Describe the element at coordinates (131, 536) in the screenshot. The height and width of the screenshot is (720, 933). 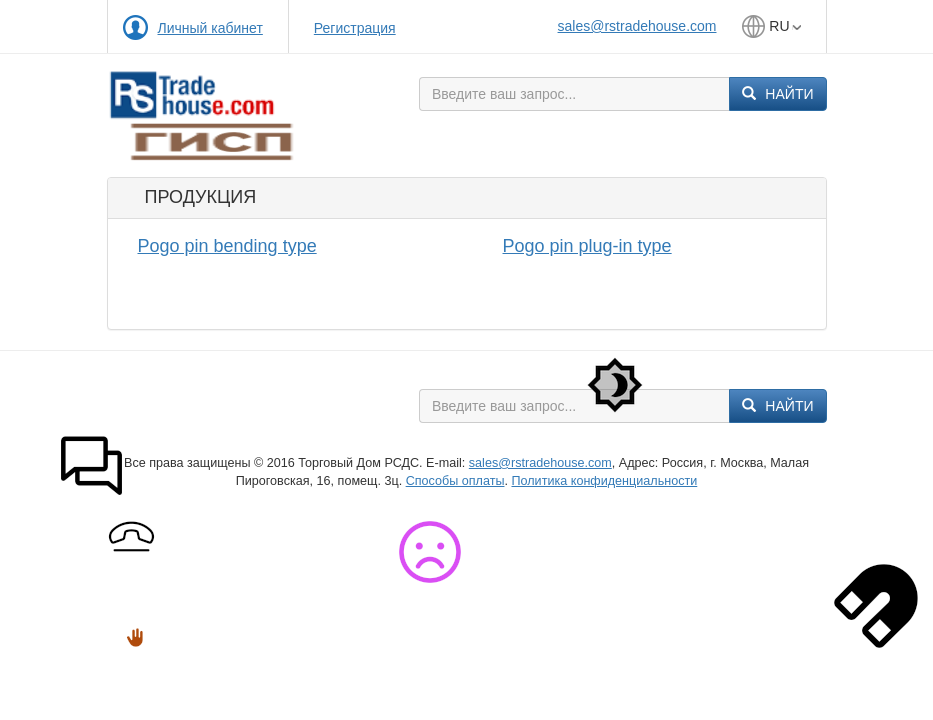
I see `end or hang up a call` at that location.